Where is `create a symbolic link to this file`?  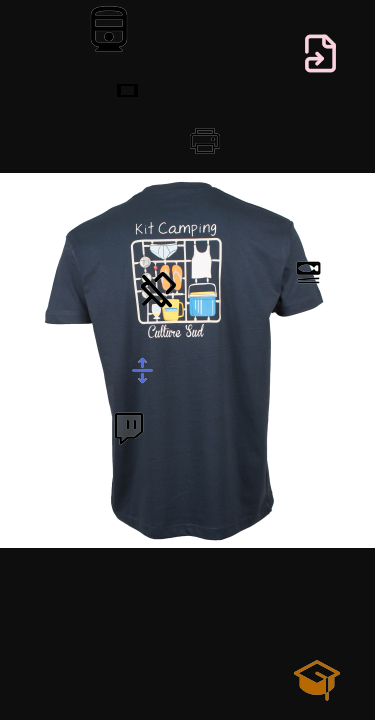
create a symbolic link to this file is located at coordinates (320, 53).